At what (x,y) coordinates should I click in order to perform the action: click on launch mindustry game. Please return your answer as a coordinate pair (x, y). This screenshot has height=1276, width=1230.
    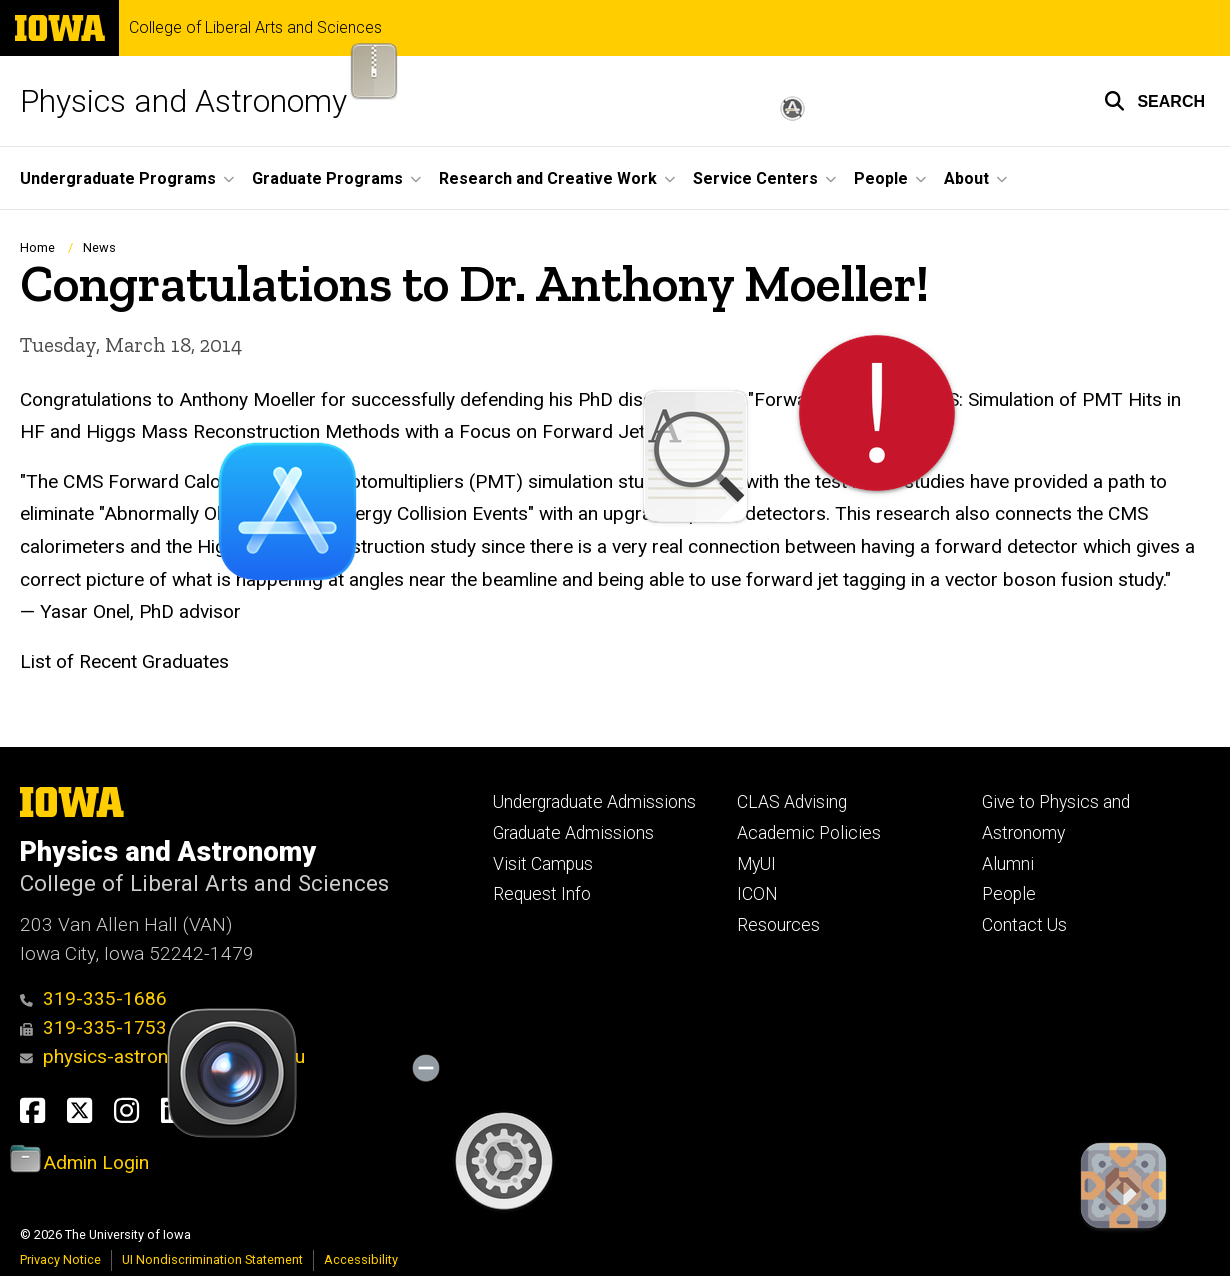
    Looking at the image, I should click on (1123, 1185).